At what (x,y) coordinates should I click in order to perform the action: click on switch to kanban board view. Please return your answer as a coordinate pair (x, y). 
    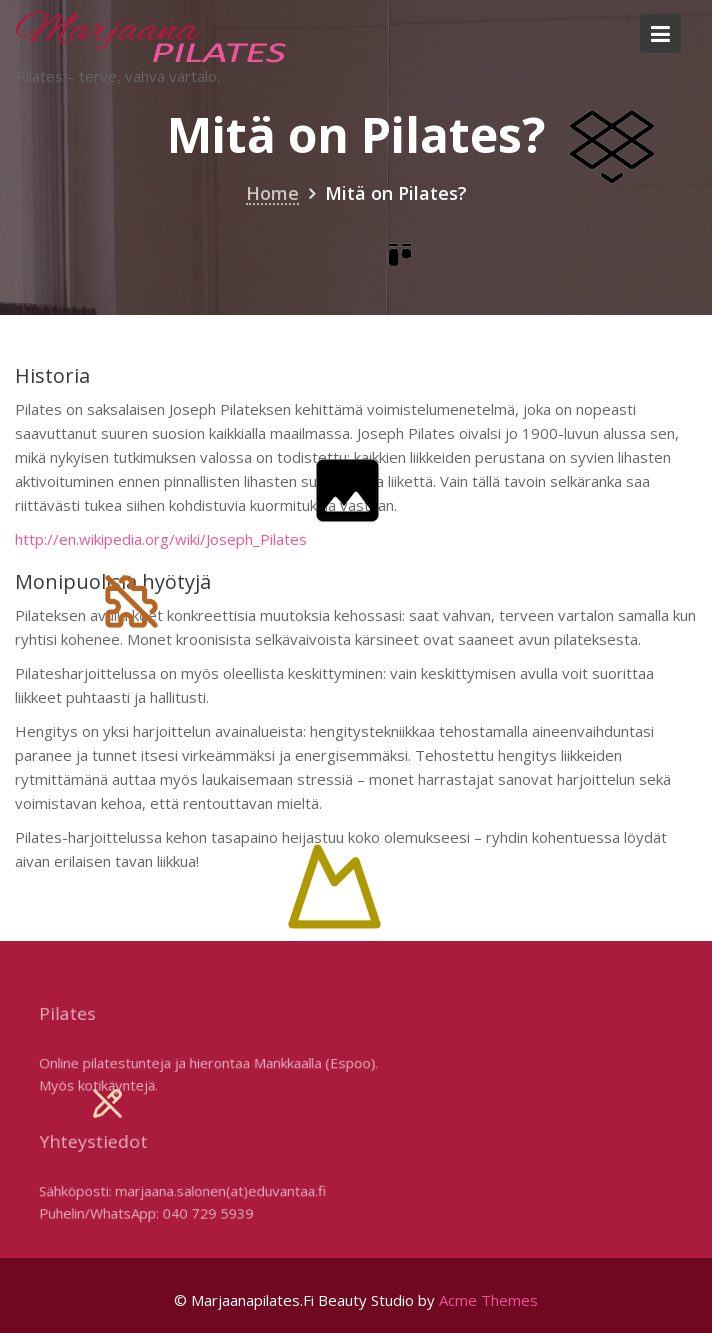
    Looking at the image, I should click on (400, 255).